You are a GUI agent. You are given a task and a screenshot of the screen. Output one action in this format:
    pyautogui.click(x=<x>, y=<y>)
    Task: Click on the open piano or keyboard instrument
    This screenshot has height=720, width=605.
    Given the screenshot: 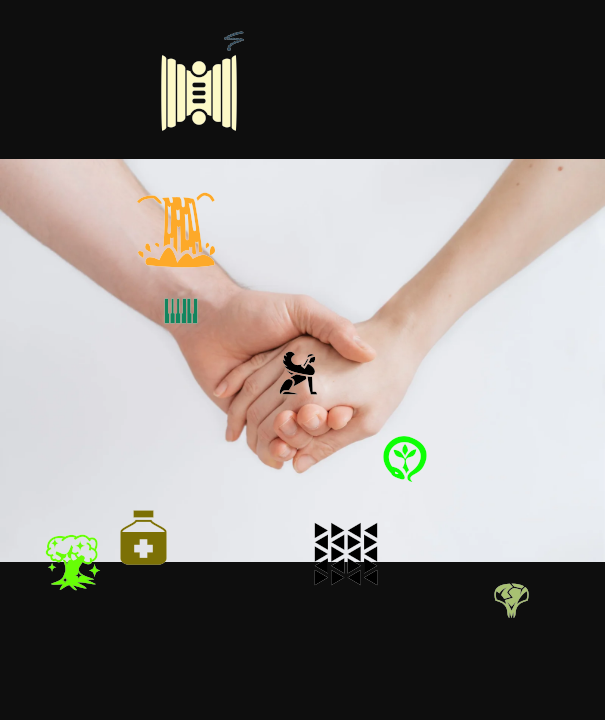 What is the action you would take?
    pyautogui.click(x=181, y=311)
    